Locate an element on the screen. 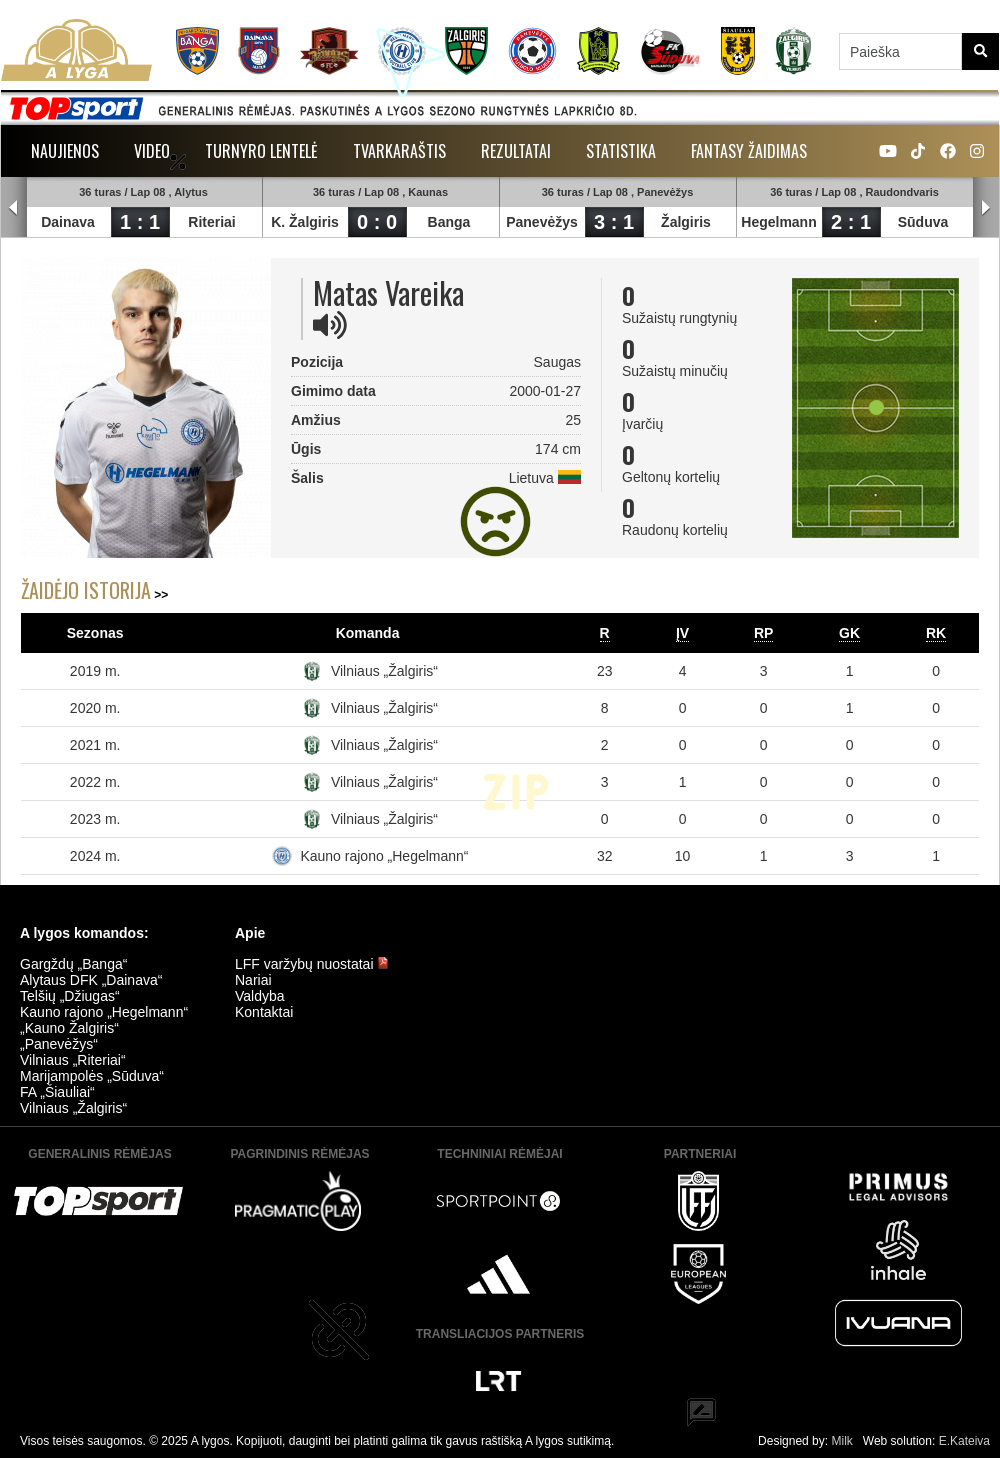 This screenshot has width=1000, height=1458. express anger or frustration in a reaction is located at coordinates (495, 521).